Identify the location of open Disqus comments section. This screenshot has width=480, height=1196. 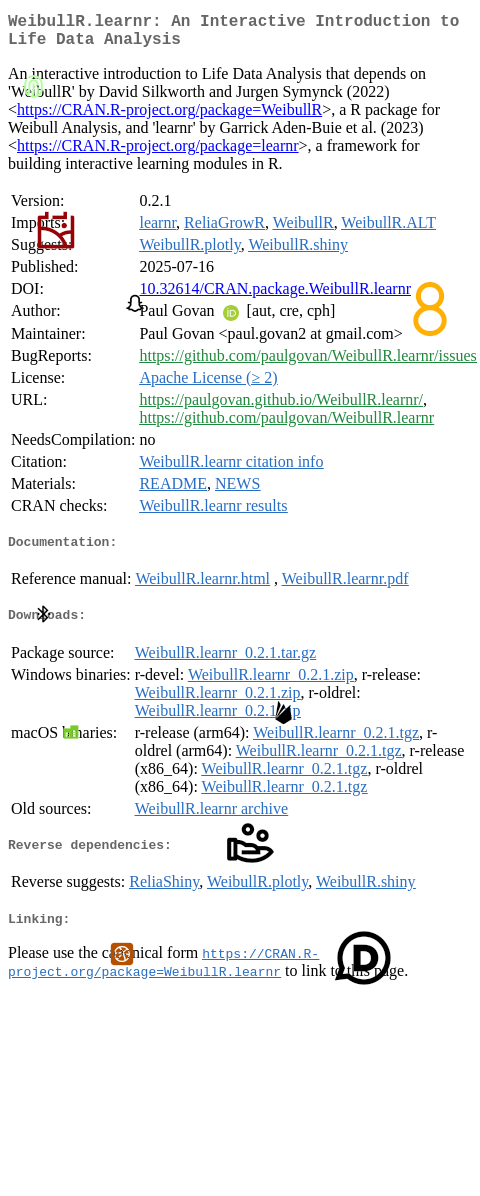
(364, 958).